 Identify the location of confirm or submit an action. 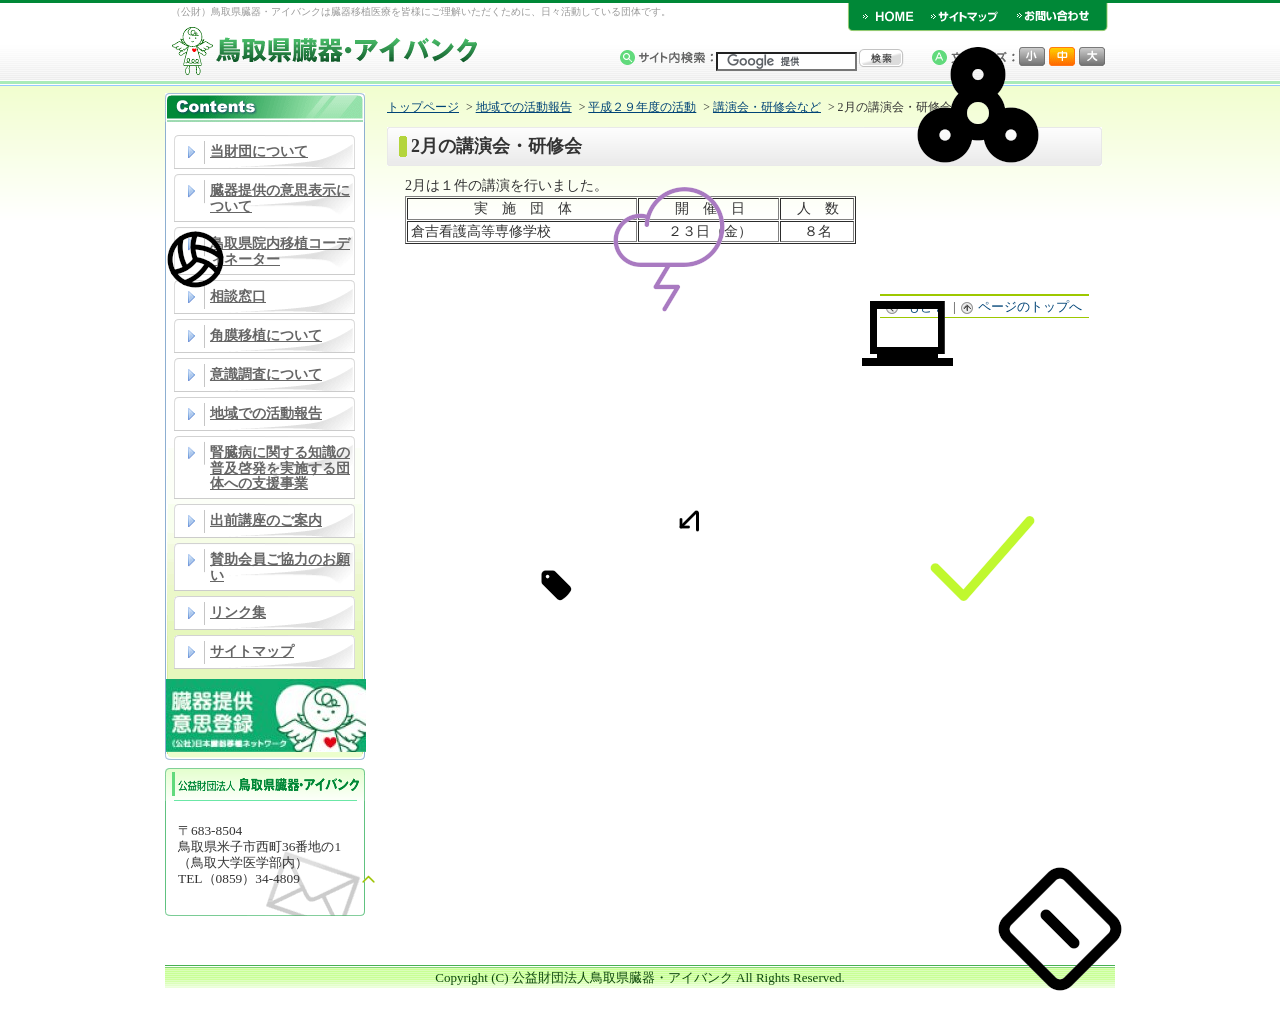
(982, 558).